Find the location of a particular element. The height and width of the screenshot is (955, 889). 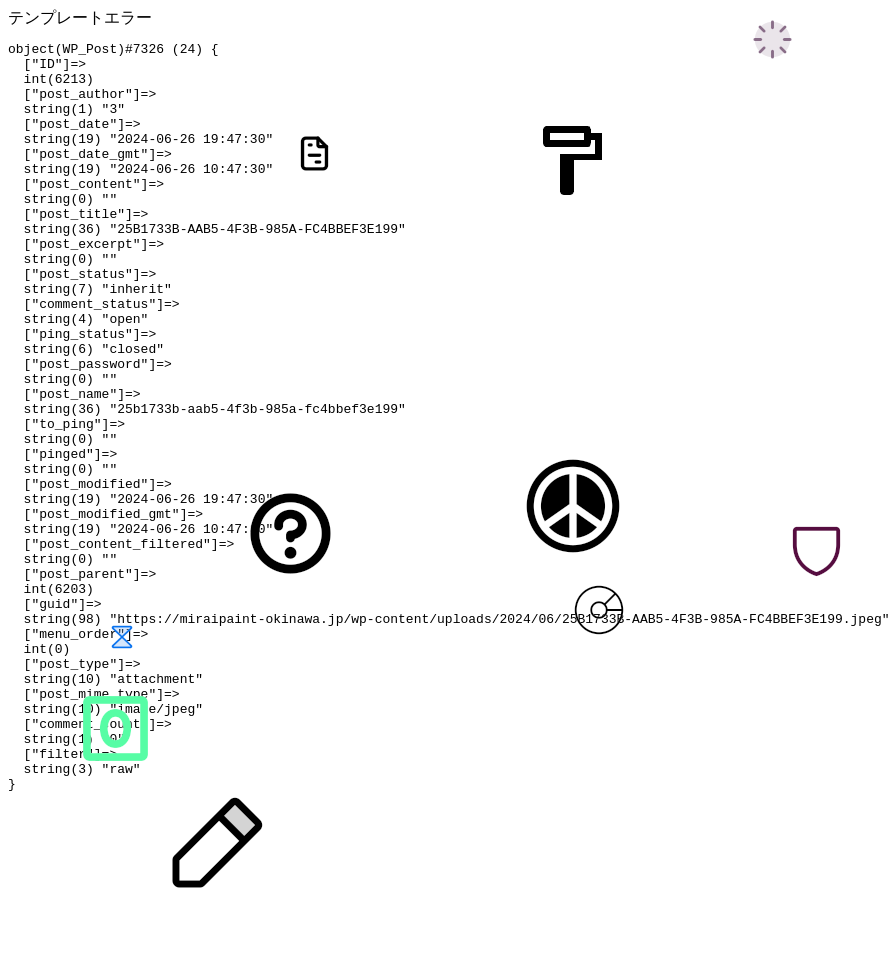

edit content or text is located at coordinates (215, 844).